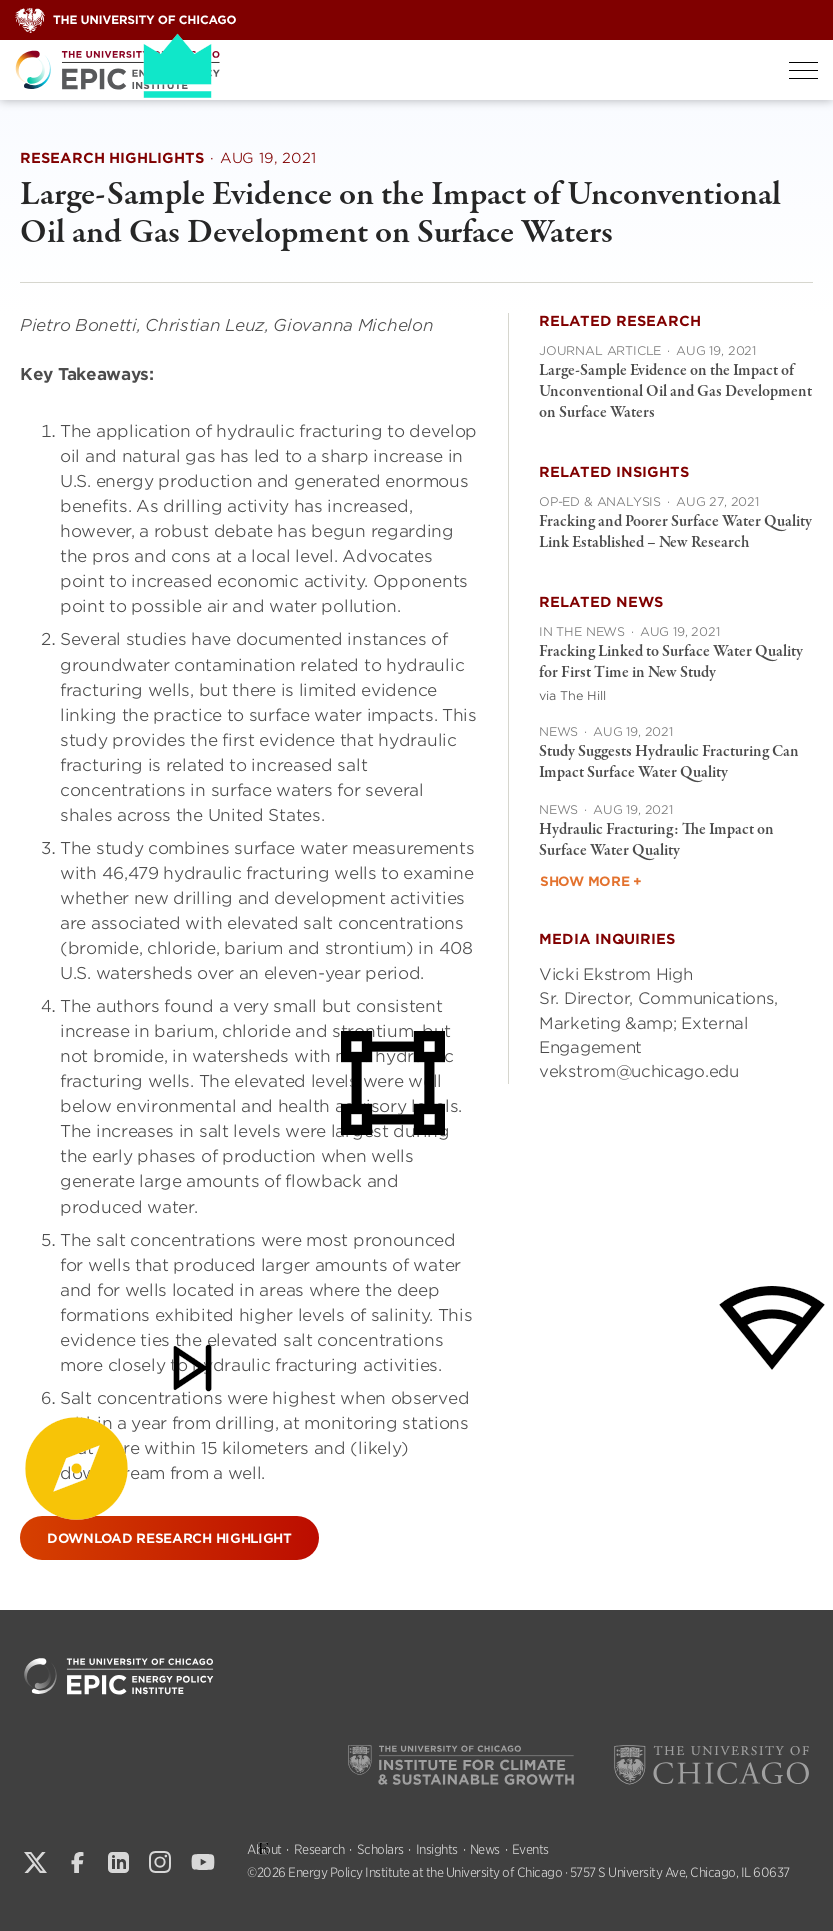 This screenshot has height=1931, width=833. I want to click on indicates moderate wifi signal strength, so click(772, 1328).